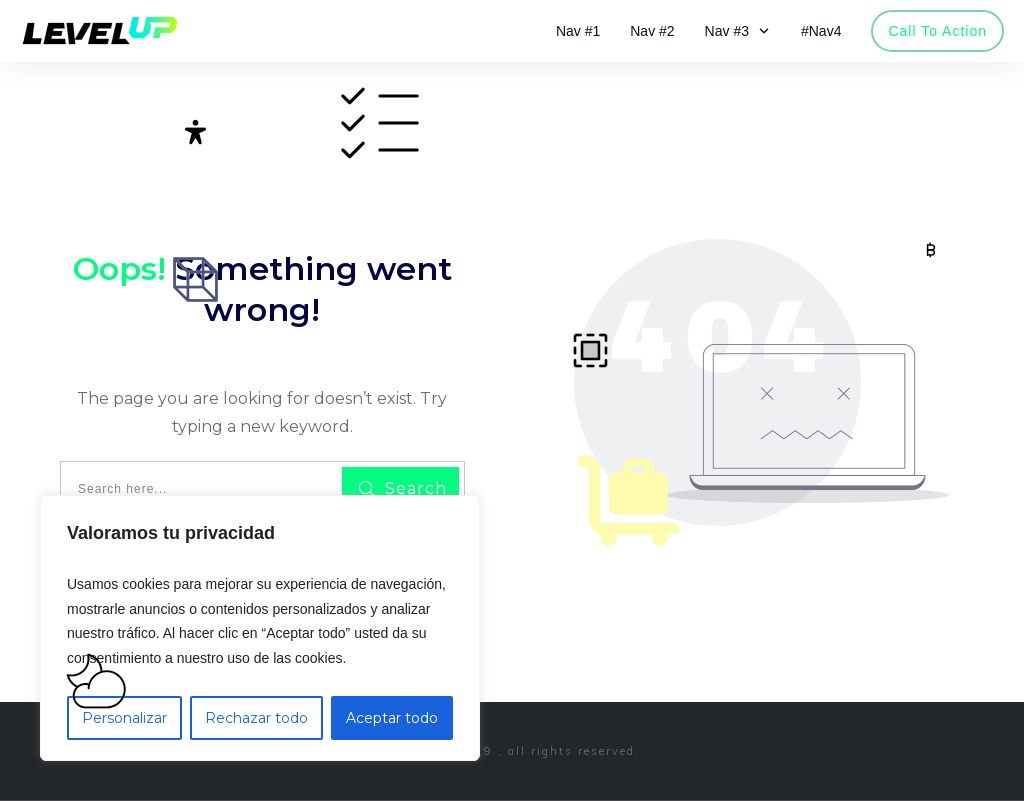 This screenshot has height=801, width=1024. What do you see at coordinates (95, 684) in the screenshot?
I see `indicates nighttime or evening weather conditions` at bounding box center [95, 684].